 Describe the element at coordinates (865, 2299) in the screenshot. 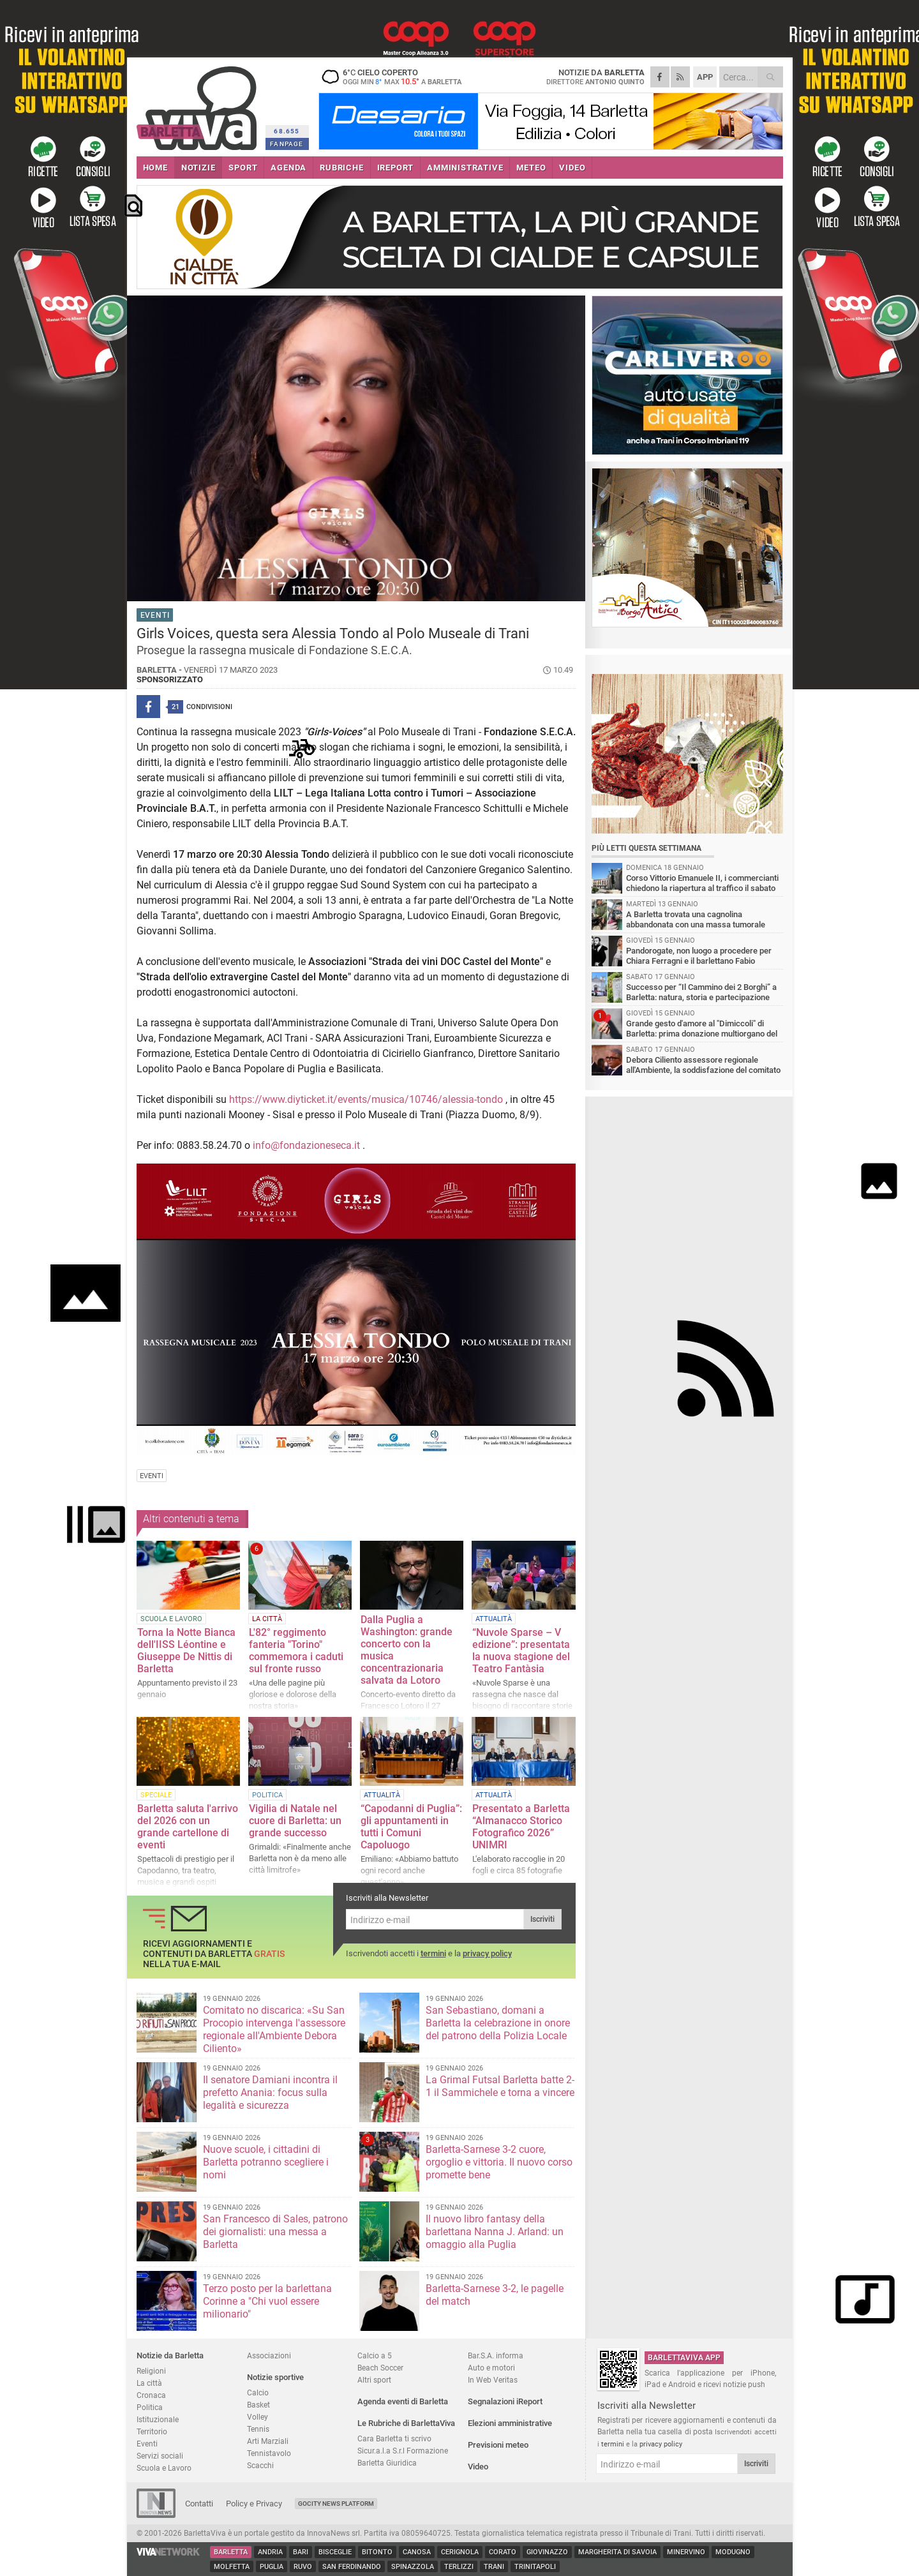

I see `play or browse music videos` at that location.